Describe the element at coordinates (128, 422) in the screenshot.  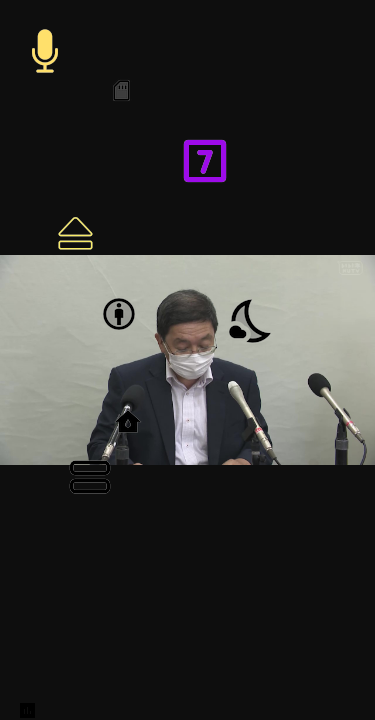
I see `report water damage to a property` at that location.